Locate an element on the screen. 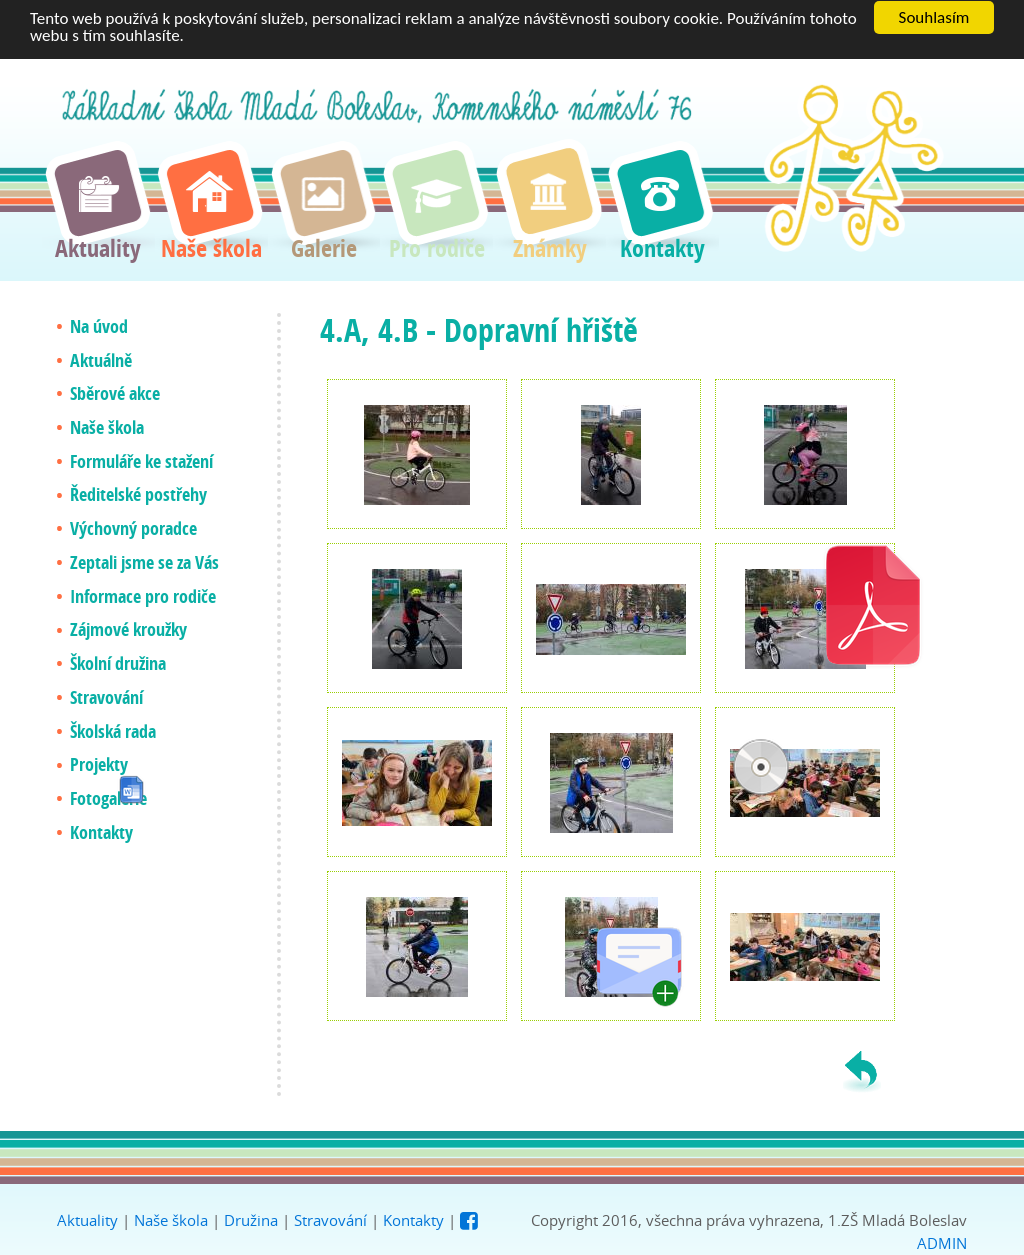 This screenshot has height=1255, width=1024. compose a new email message is located at coordinates (639, 961).